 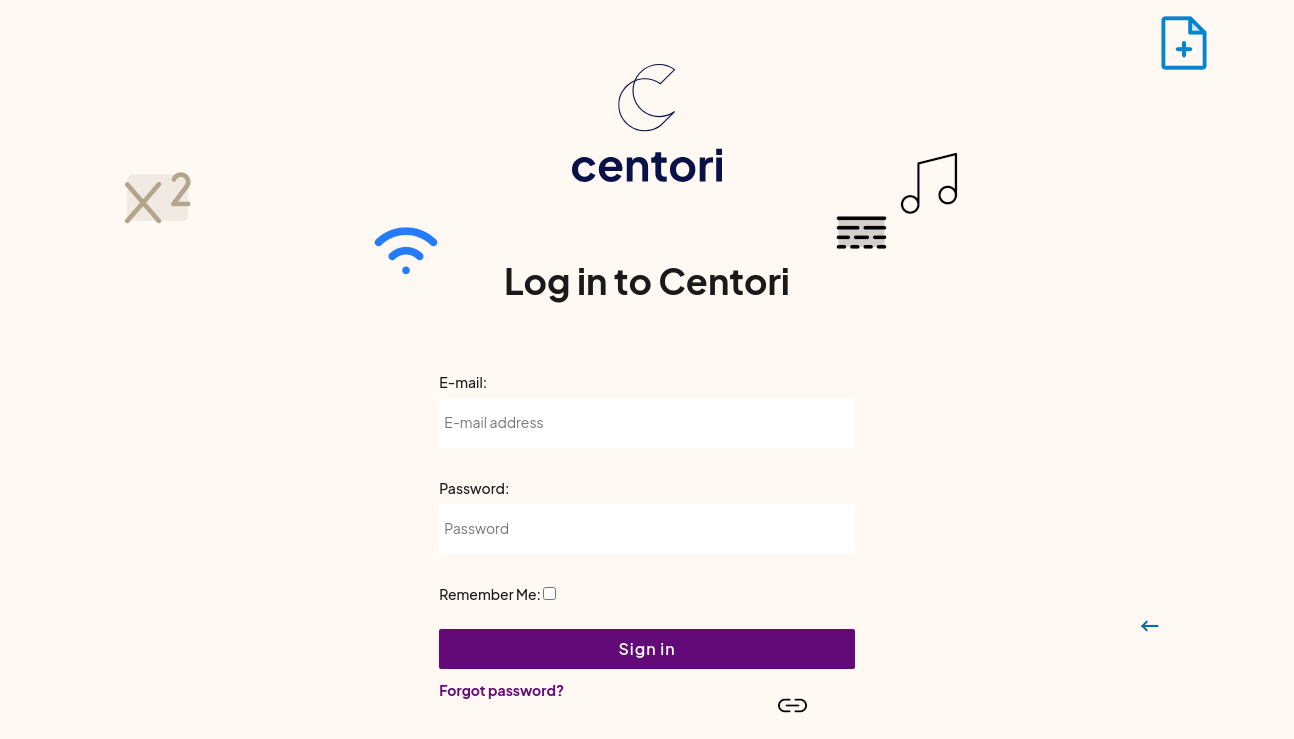 What do you see at coordinates (1184, 43) in the screenshot?
I see `create a new file` at bounding box center [1184, 43].